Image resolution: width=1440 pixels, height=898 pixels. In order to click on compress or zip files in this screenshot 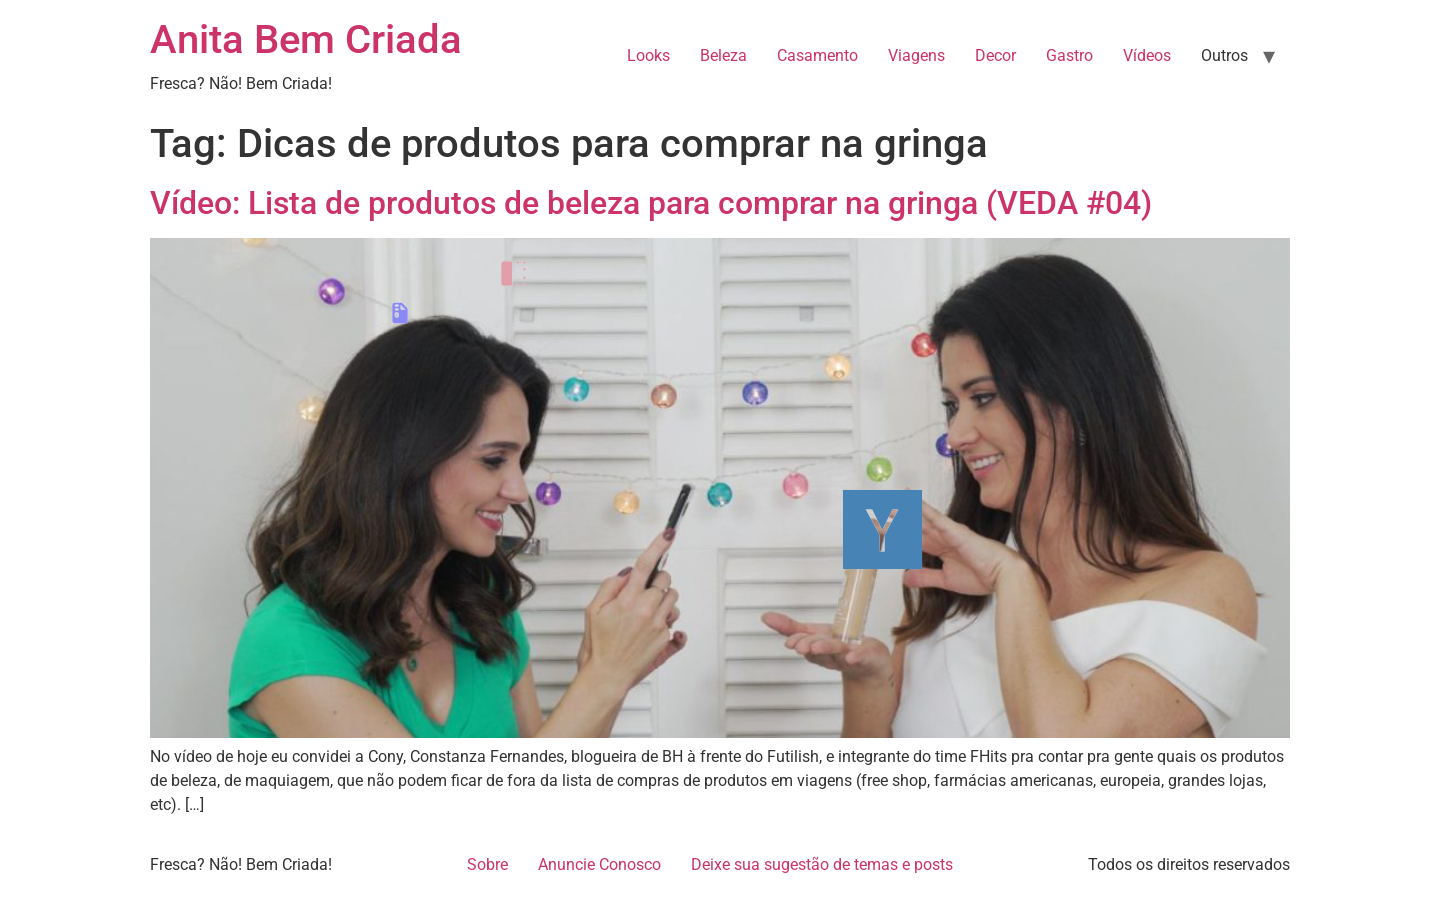, I will do `click(400, 313)`.